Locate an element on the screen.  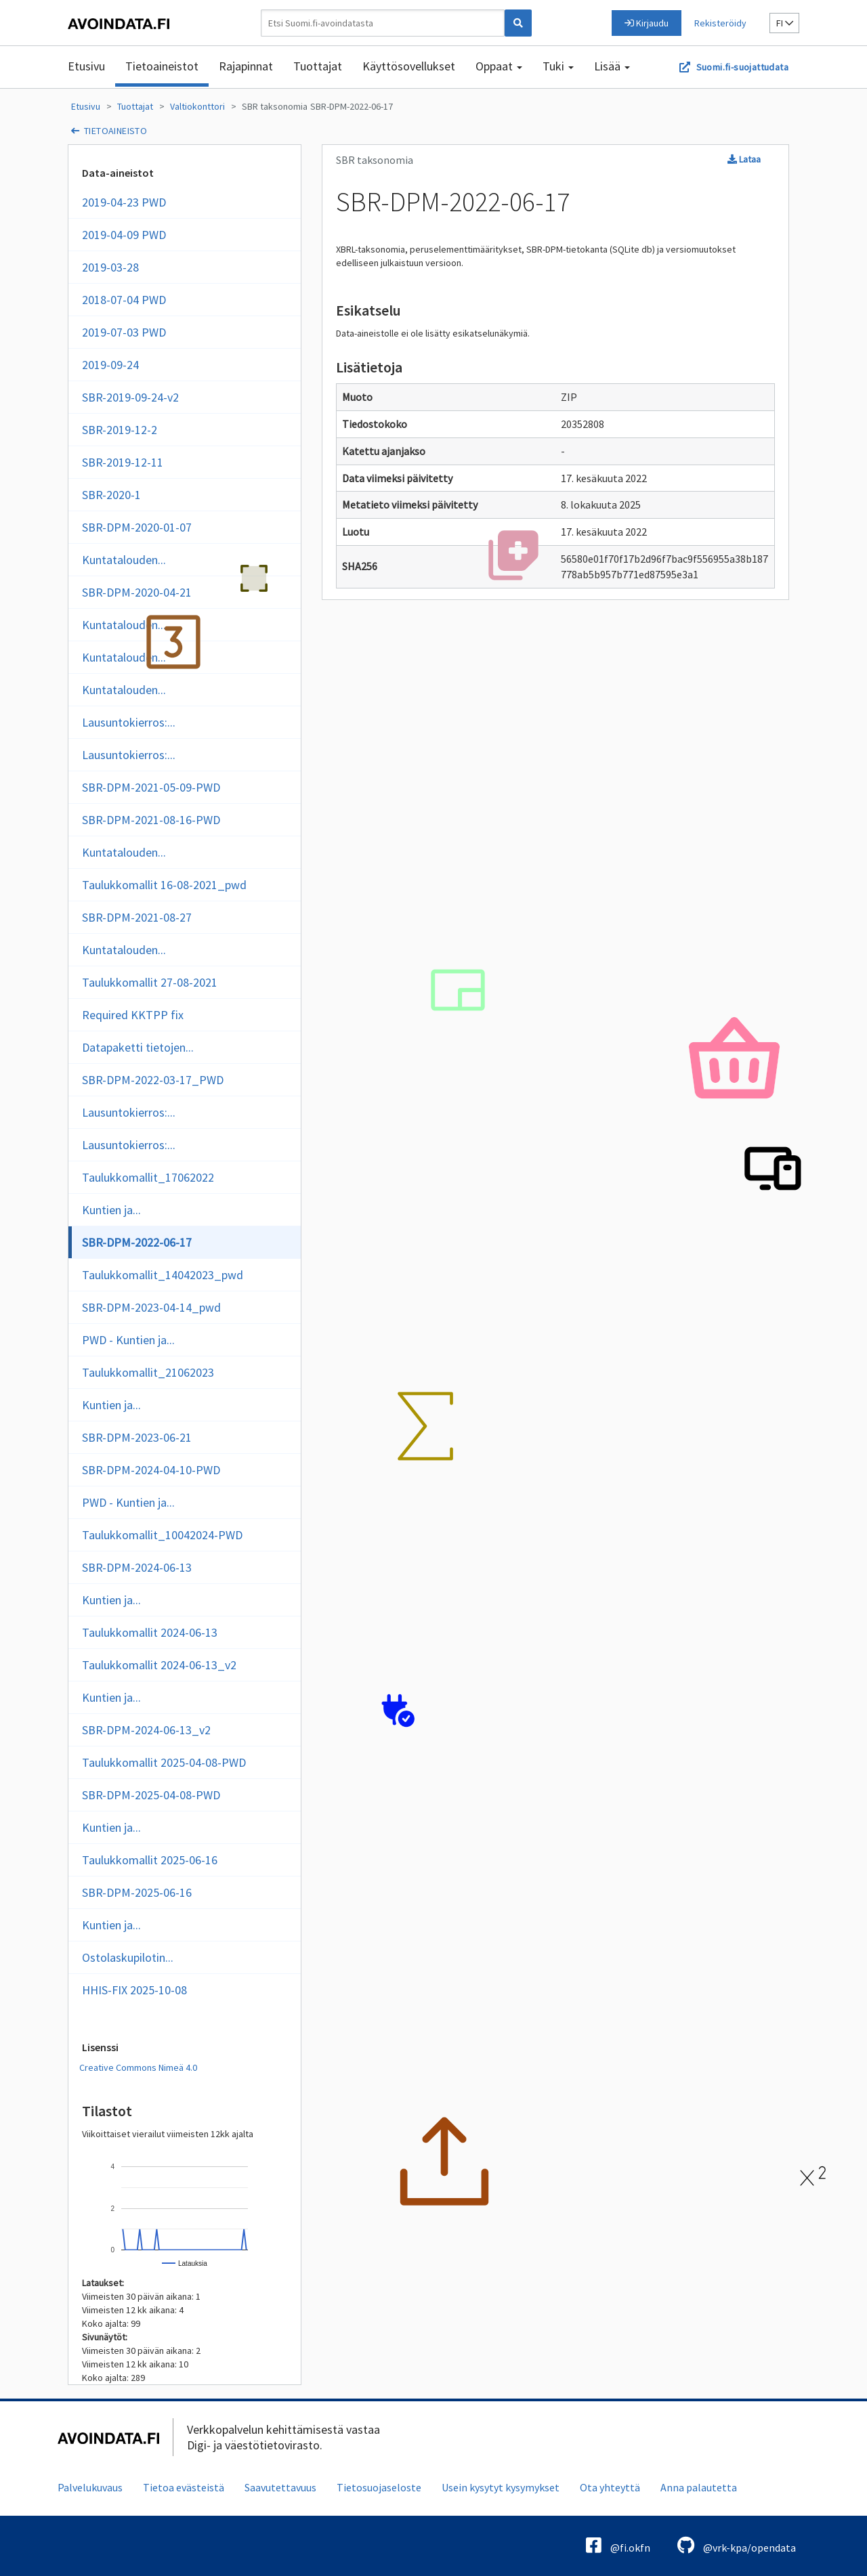
calculate sum or total is located at coordinates (425, 1426).